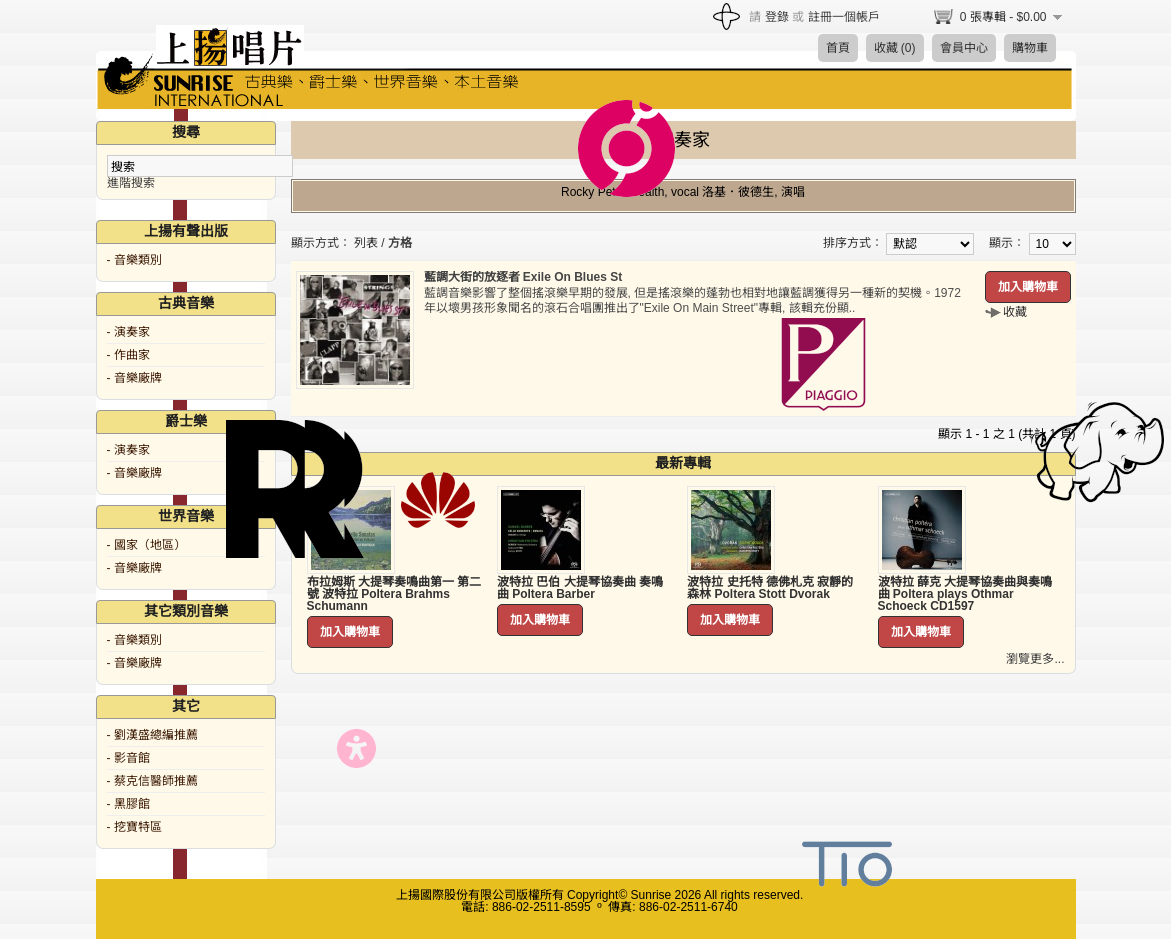 The image size is (1171, 939). Describe the element at coordinates (823, 364) in the screenshot. I see `Piaggio Group company logo` at that location.